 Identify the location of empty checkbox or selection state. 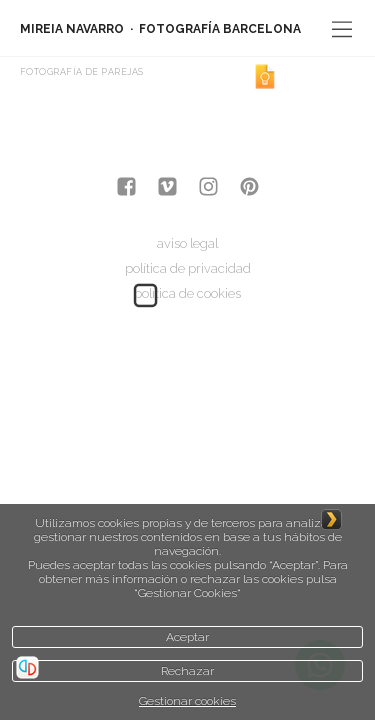
(139, 302).